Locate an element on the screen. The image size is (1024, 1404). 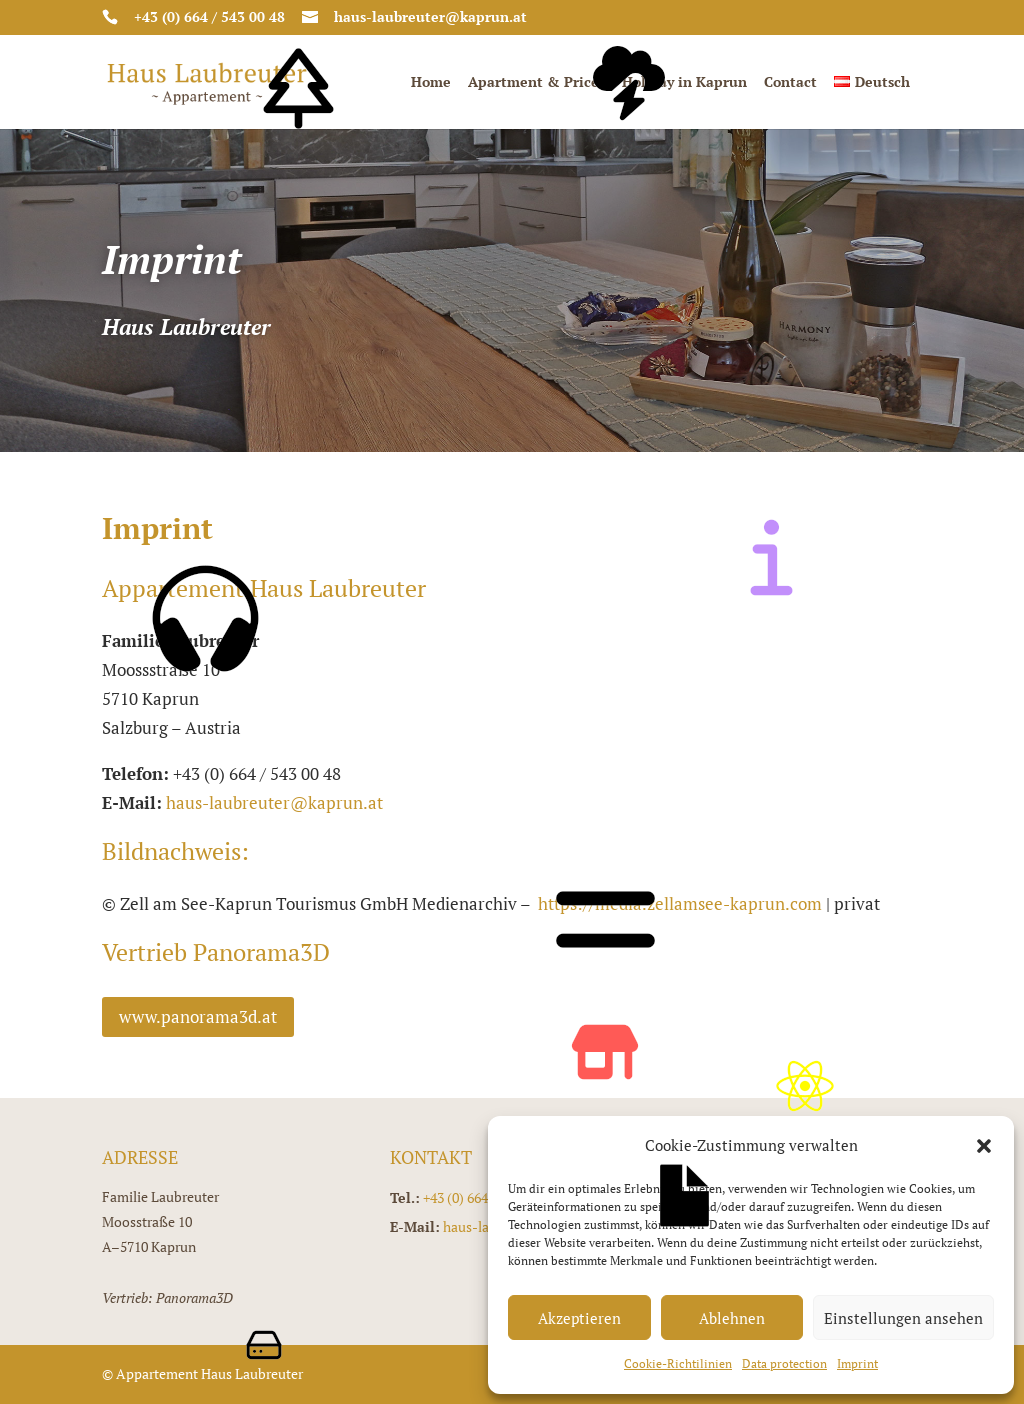
indicates thunderstorm or severe weather conditions is located at coordinates (629, 82).